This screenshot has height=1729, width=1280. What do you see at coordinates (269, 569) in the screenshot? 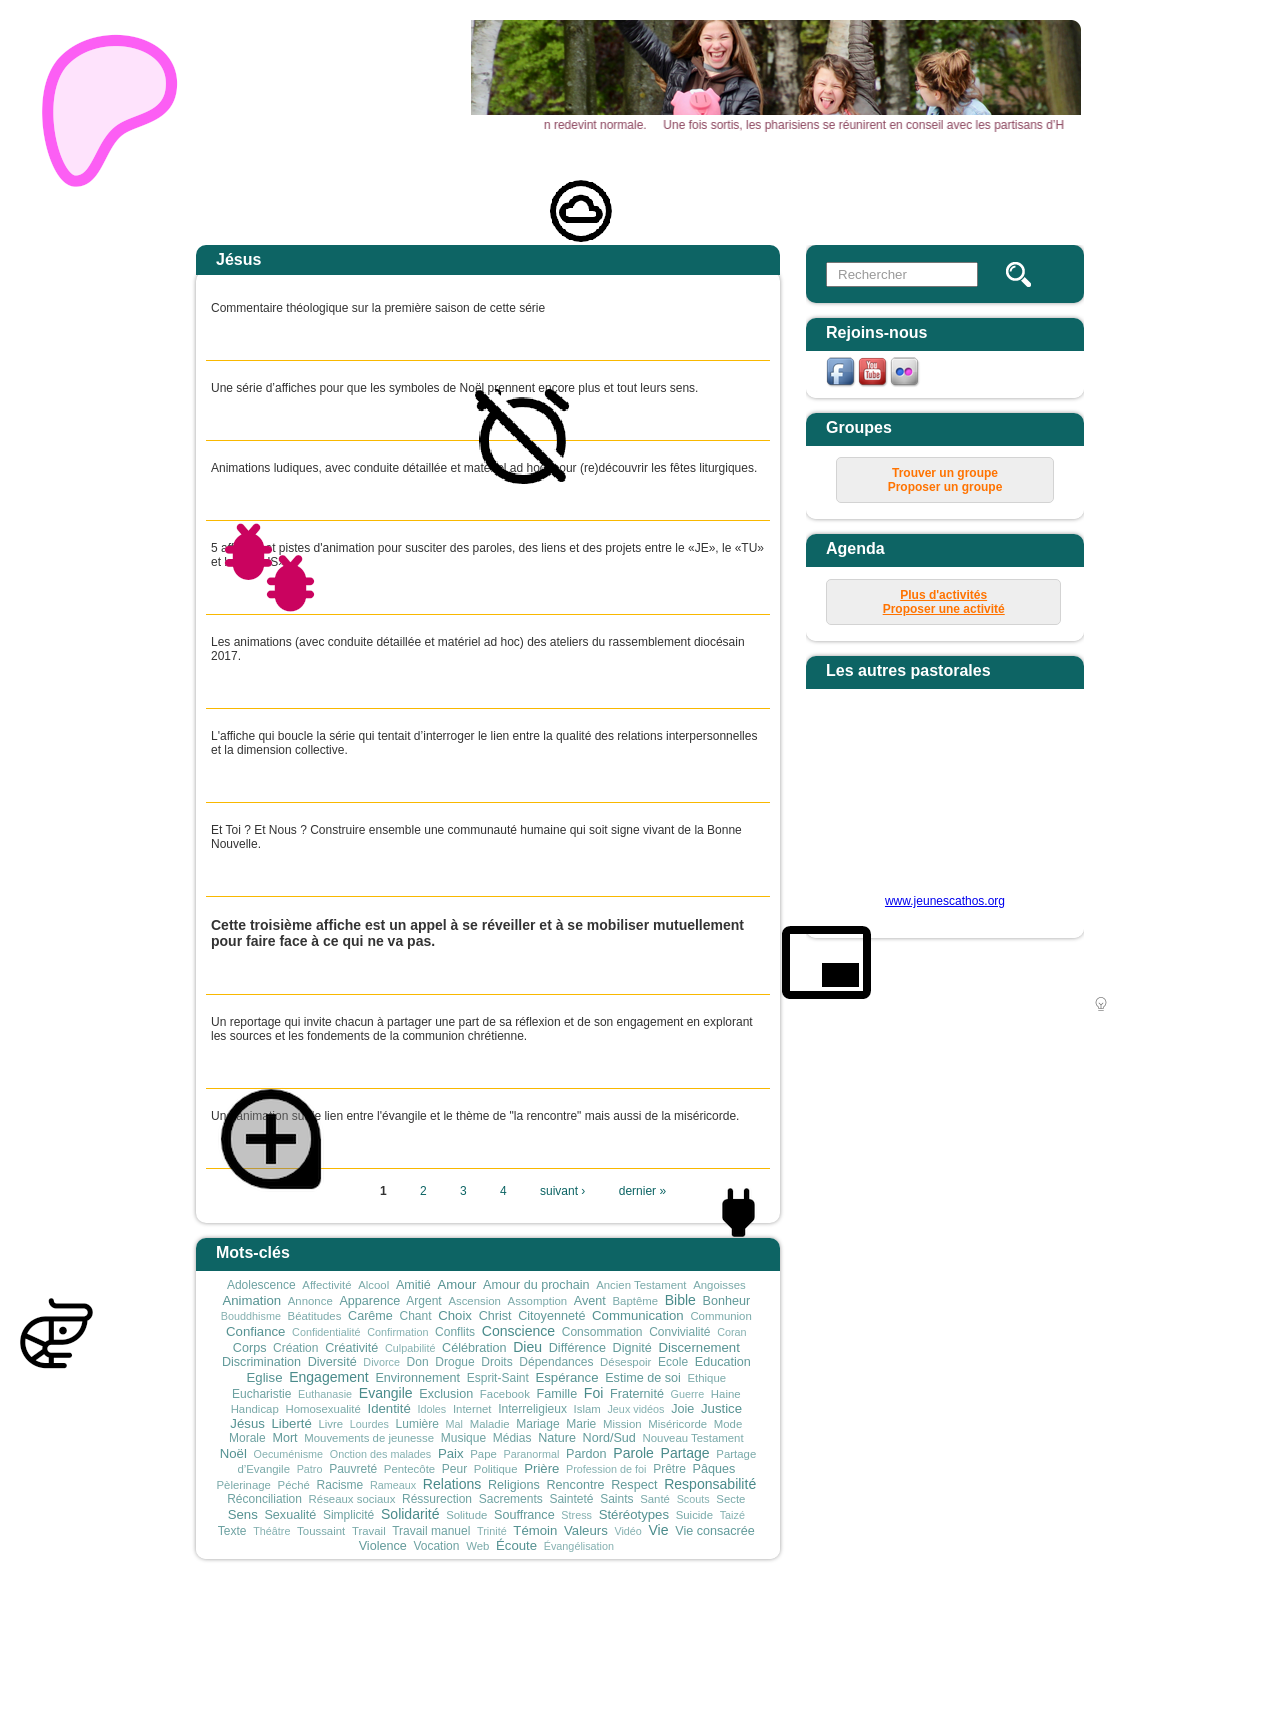
I see `view bug reports or known issues` at bounding box center [269, 569].